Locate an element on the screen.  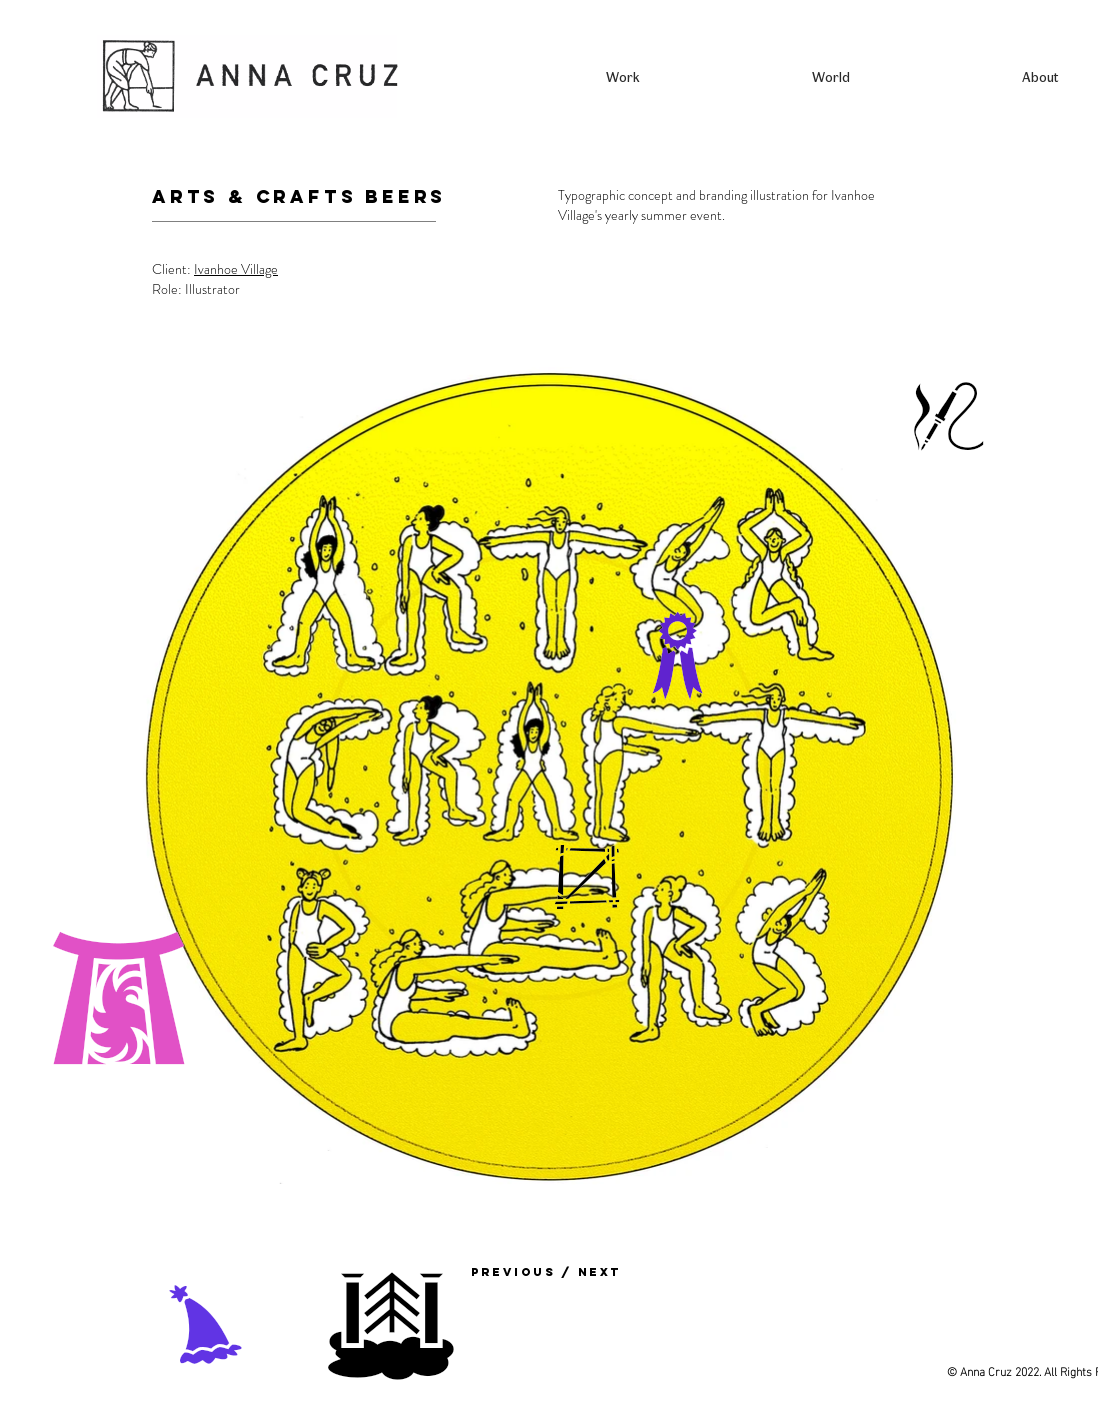
view achievements or awards is located at coordinates (677, 654).